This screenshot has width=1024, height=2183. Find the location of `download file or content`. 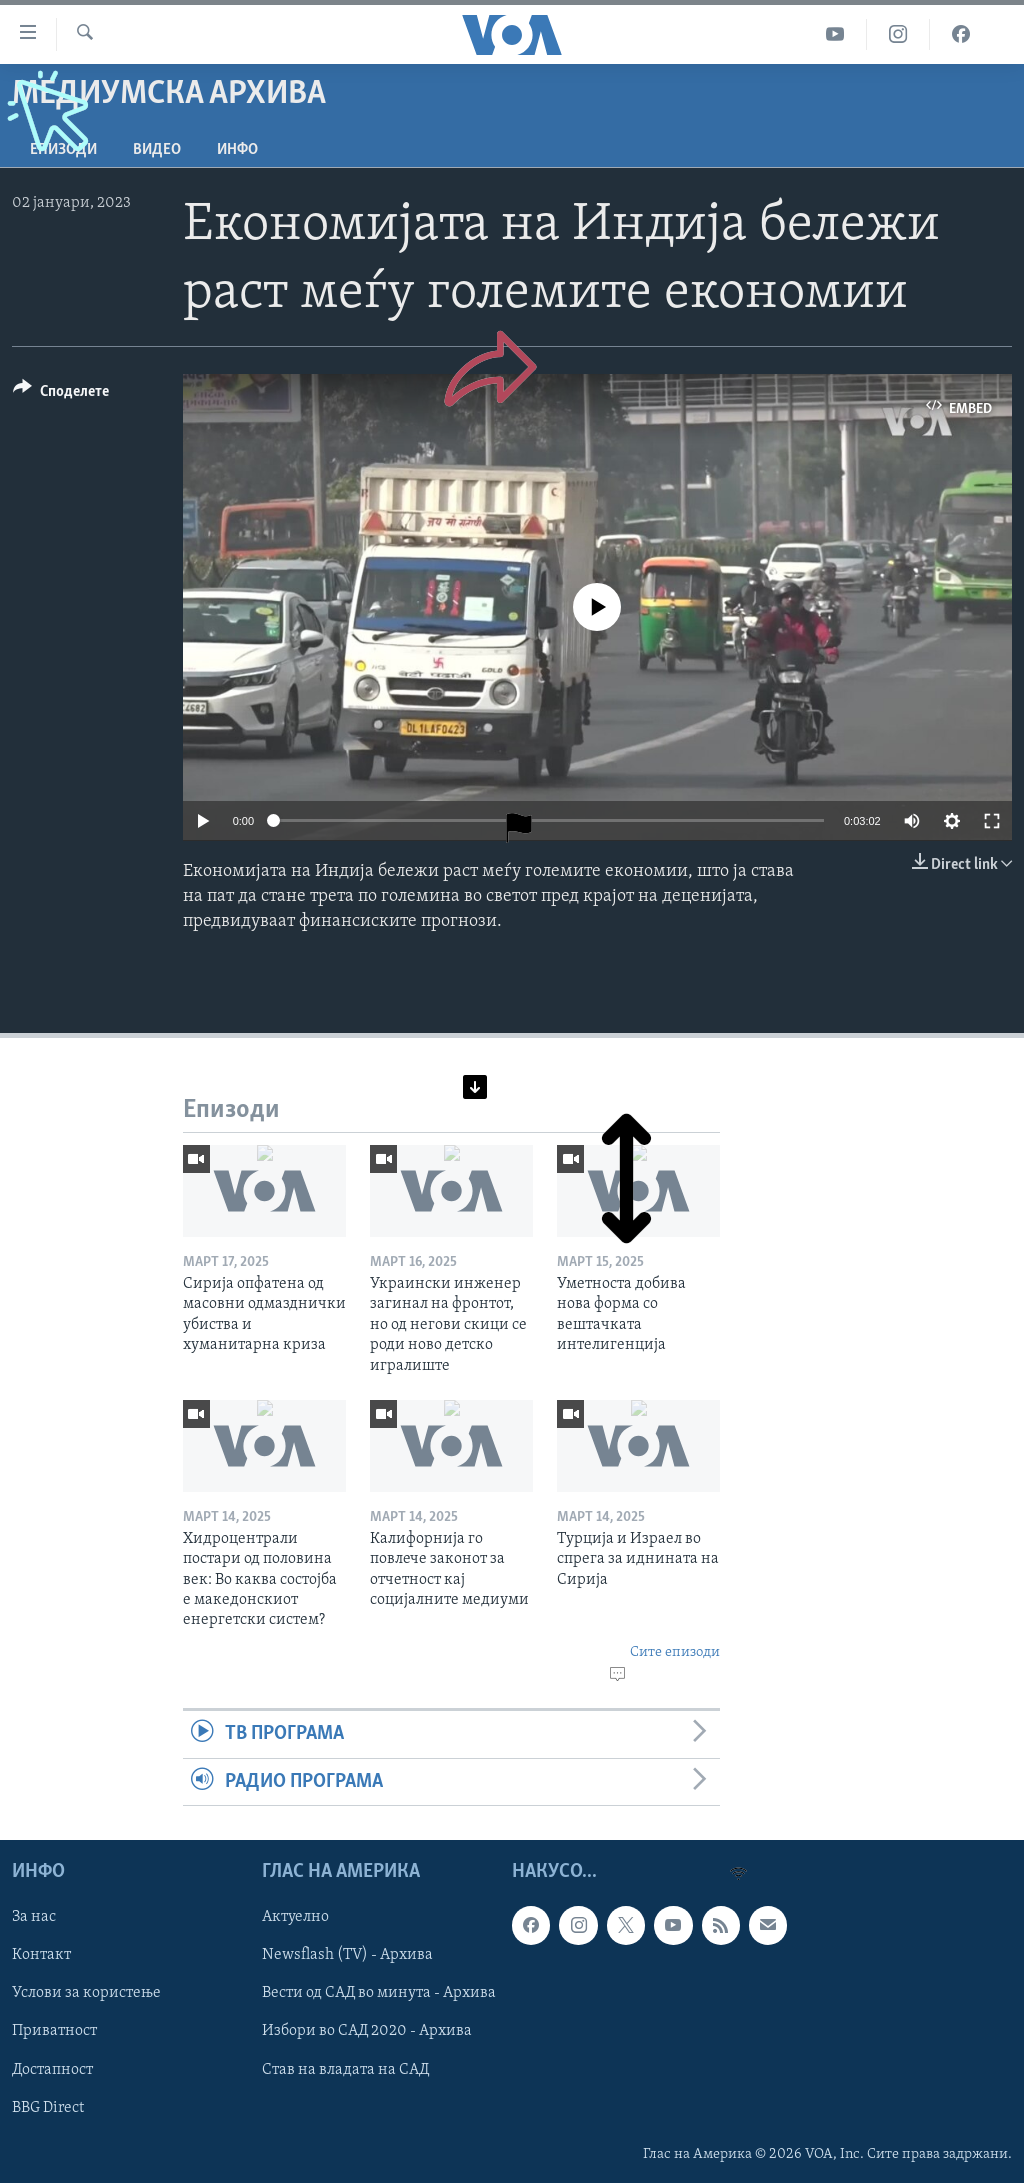

download file or content is located at coordinates (475, 1087).